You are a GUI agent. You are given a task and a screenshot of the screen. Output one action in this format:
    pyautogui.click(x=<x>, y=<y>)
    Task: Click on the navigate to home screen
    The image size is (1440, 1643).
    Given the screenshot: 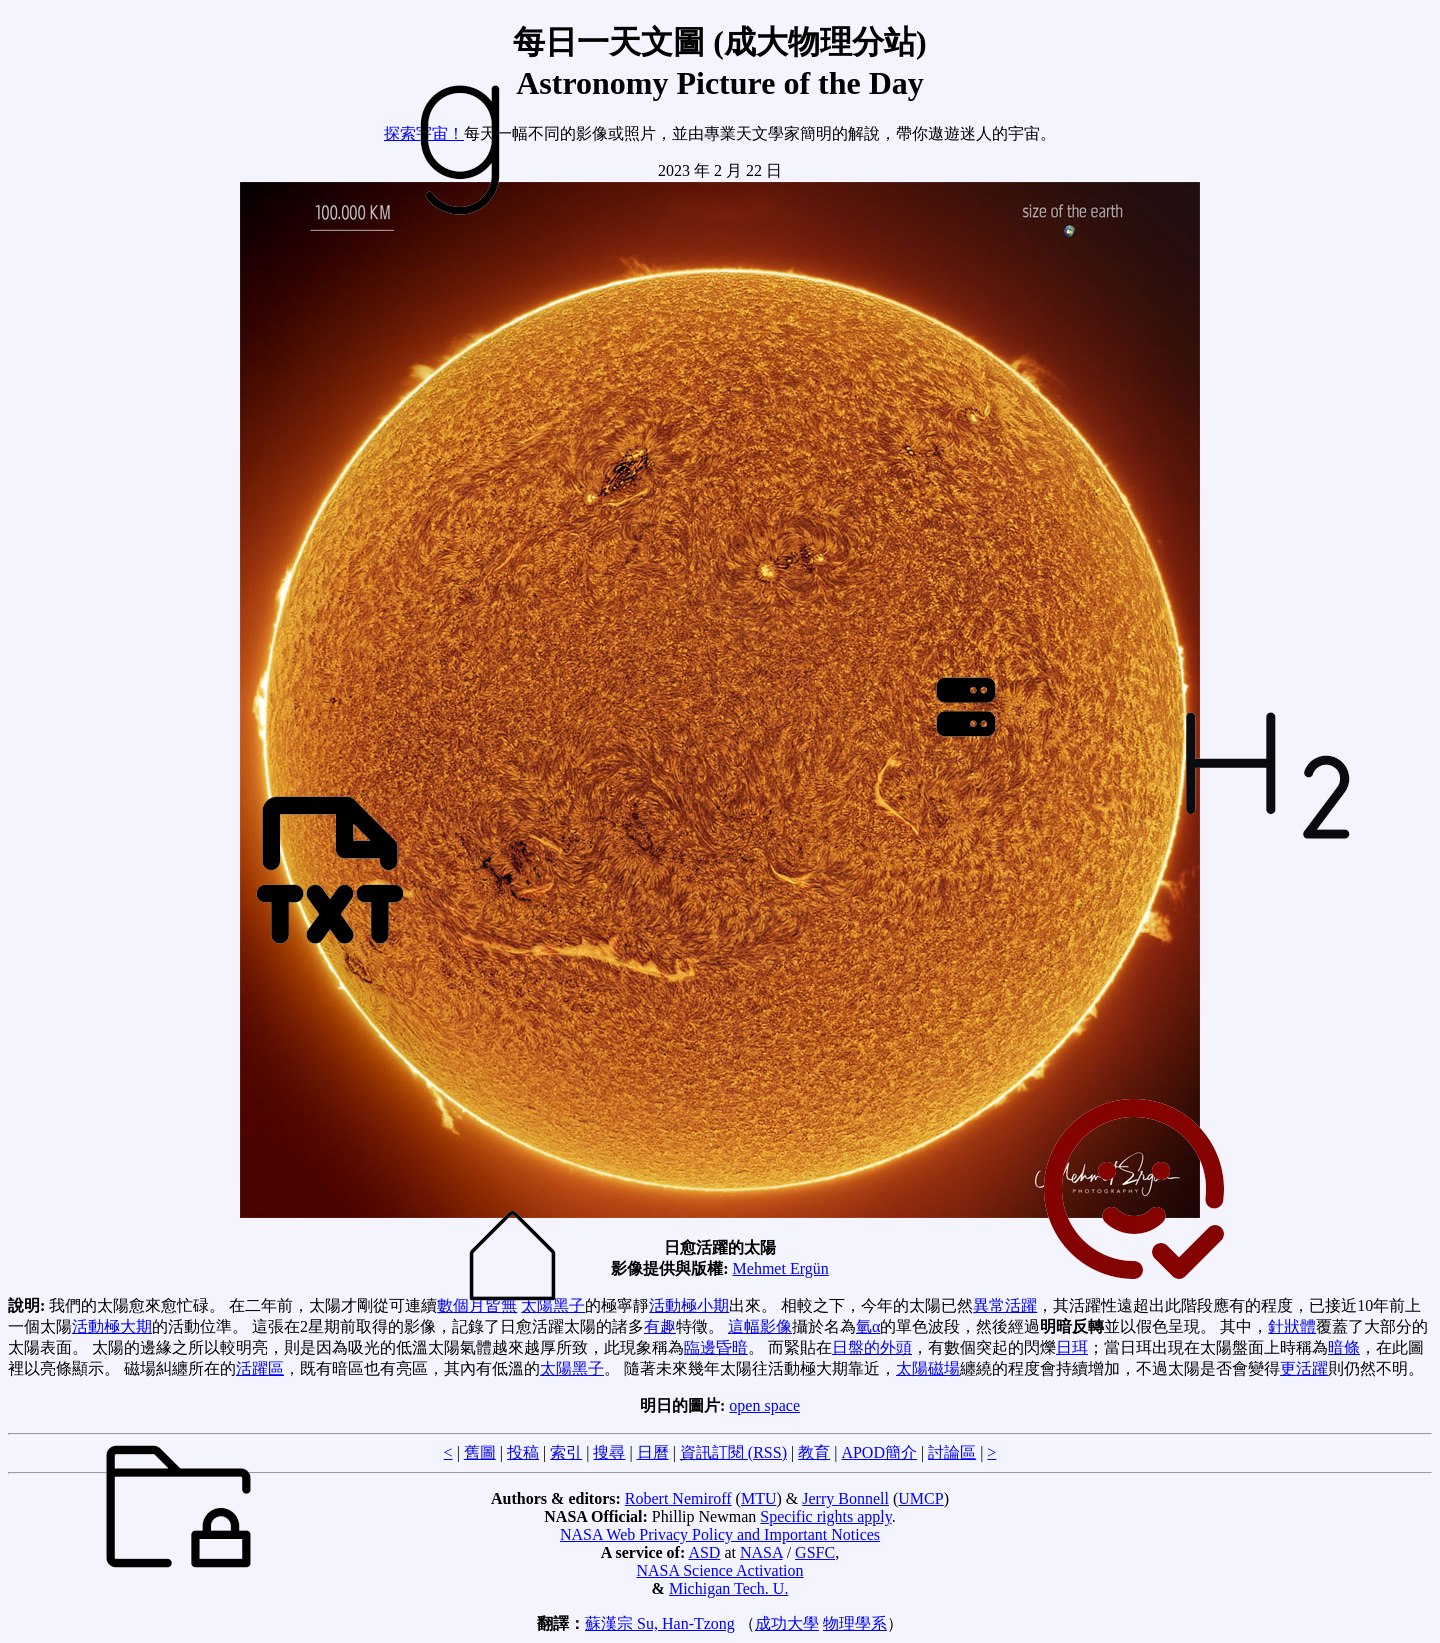 What is the action you would take?
    pyautogui.click(x=512, y=1257)
    